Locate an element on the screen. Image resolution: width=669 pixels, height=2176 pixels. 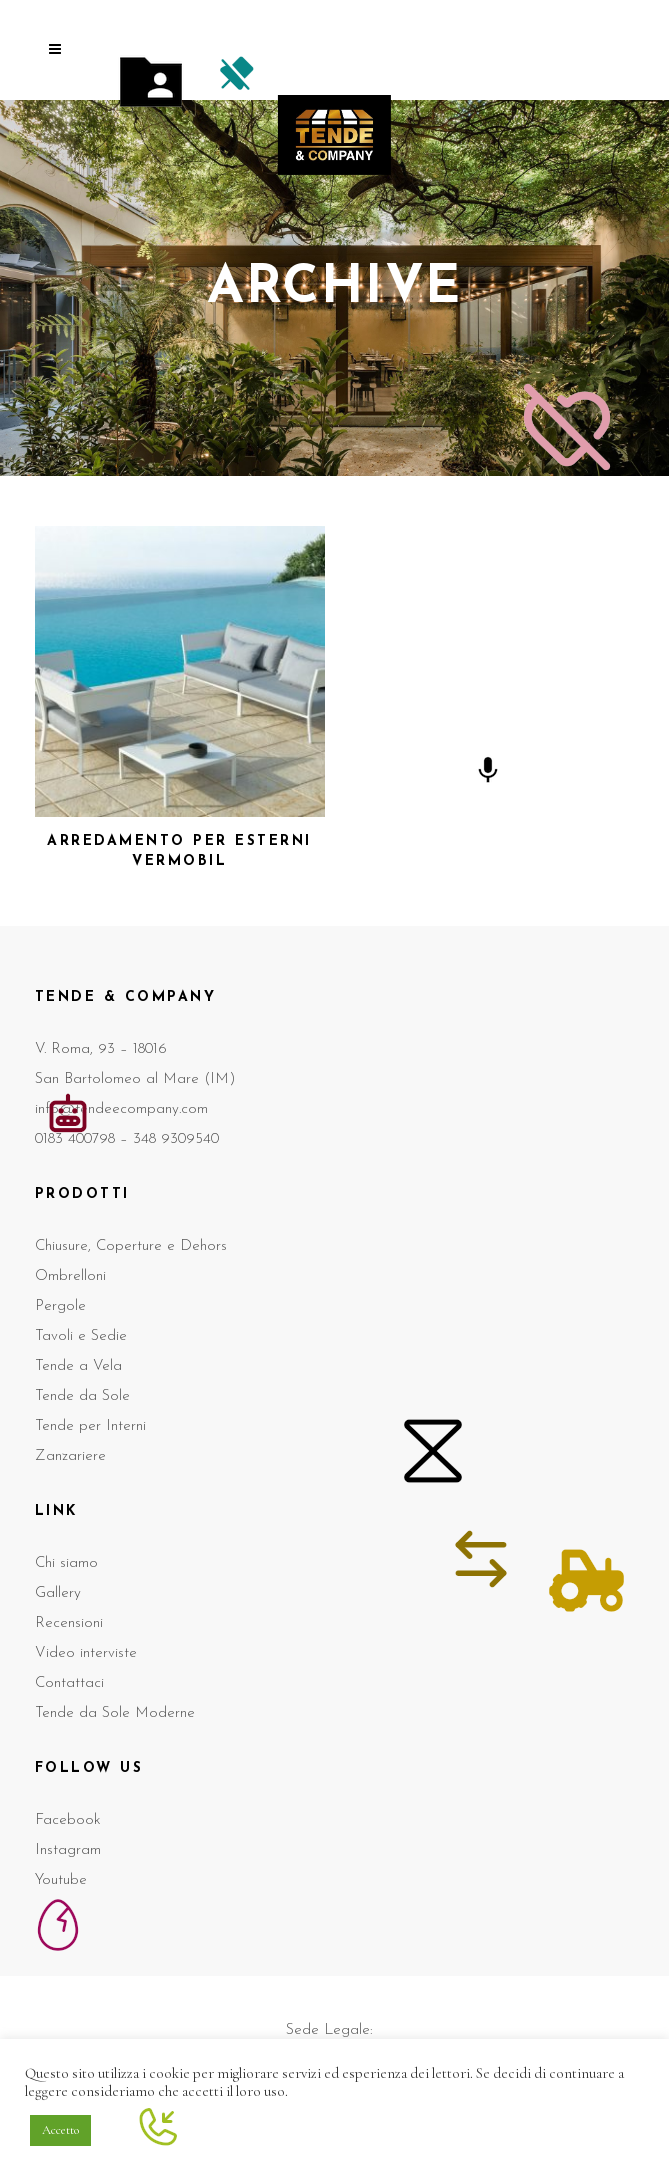
tap to use voice input is located at coordinates (488, 769).